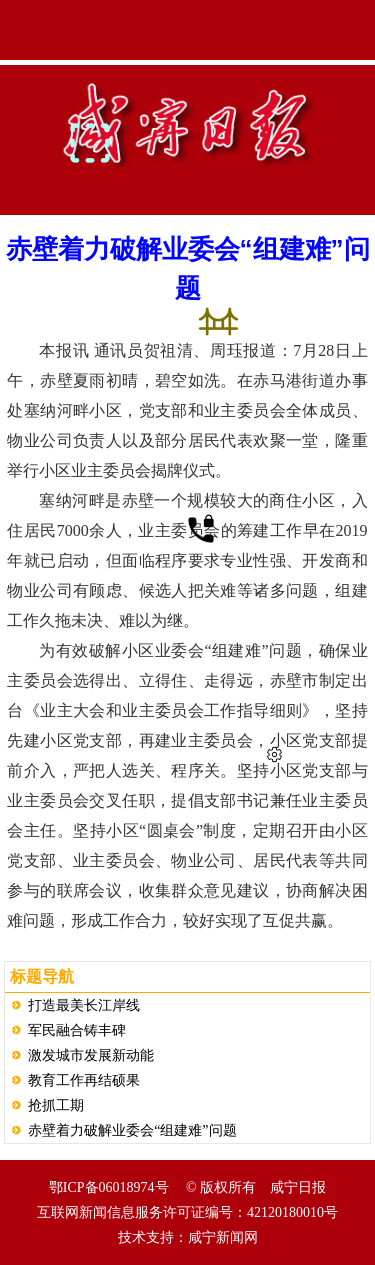 This screenshot has height=1265, width=375. Describe the element at coordinates (90, 143) in the screenshot. I see `create a selection area or marquee tool` at that location.